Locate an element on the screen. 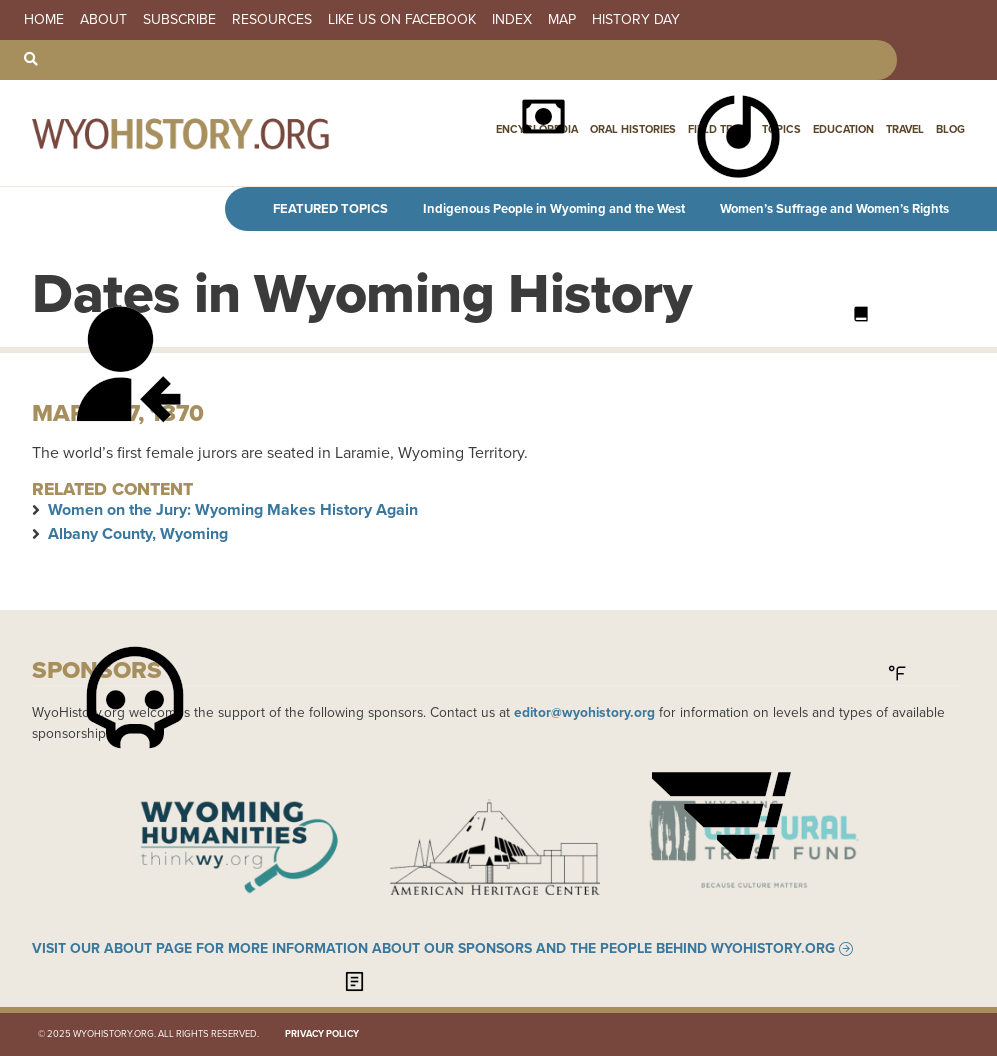 This screenshot has height=1056, width=997. indicates temperature displayed in fahrenheit is located at coordinates (898, 673).